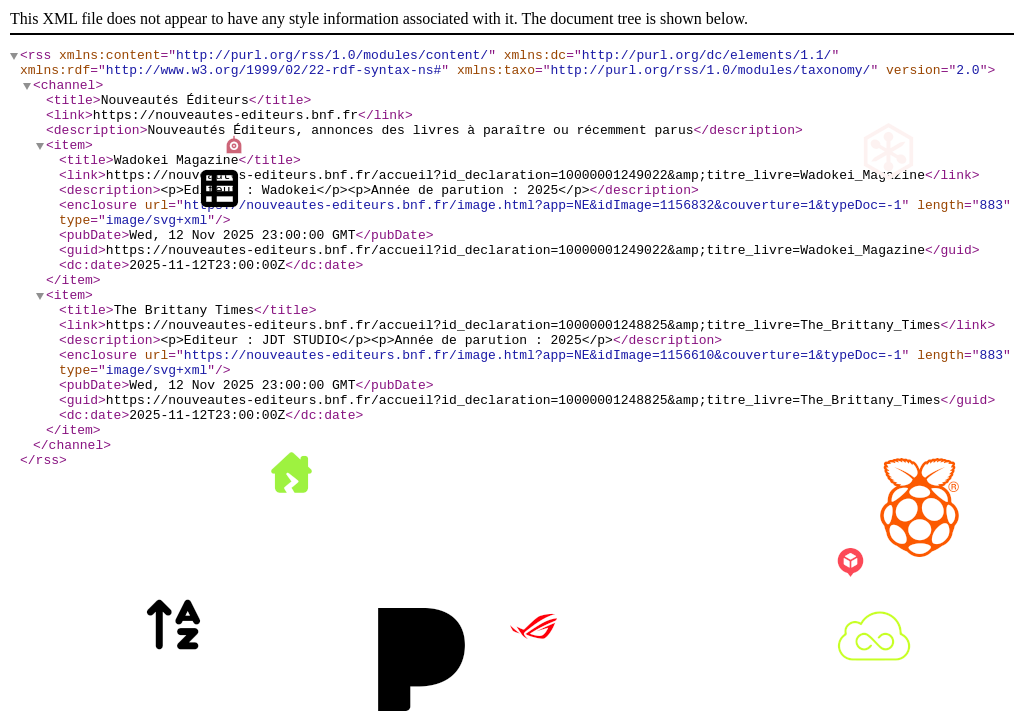  Describe the element at coordinates (919, 507) in the screenshot. I see `Raspberry Pi brand logo` at that location.